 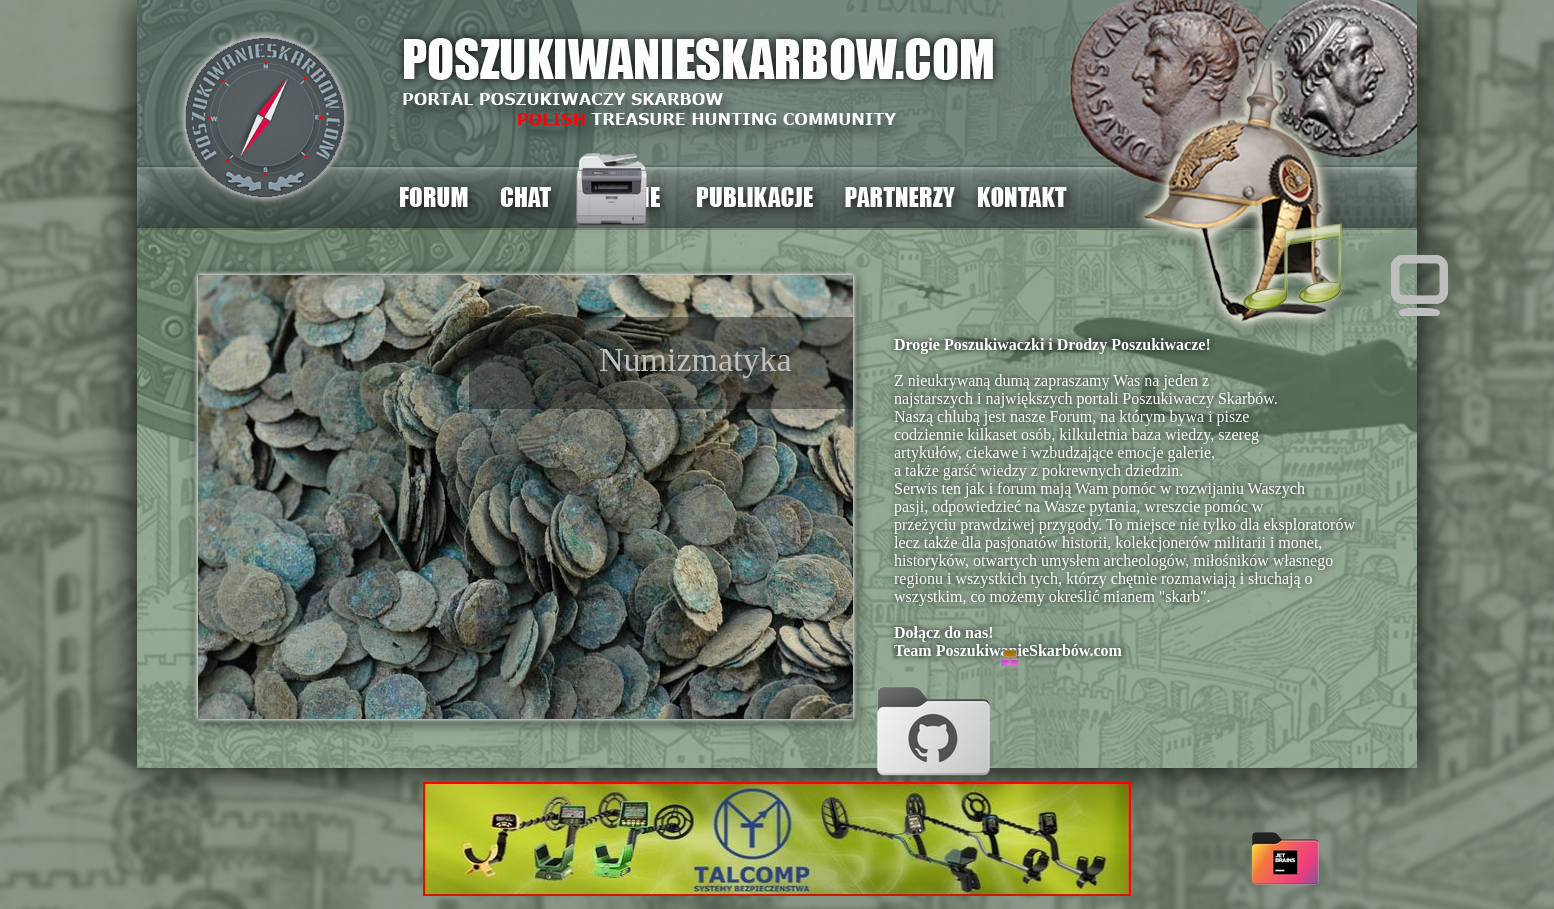 What do you see at coordinates (1419, 283) in the screenshot?
I see `access computer or desktop settings` at bounding box center [1419, 283].